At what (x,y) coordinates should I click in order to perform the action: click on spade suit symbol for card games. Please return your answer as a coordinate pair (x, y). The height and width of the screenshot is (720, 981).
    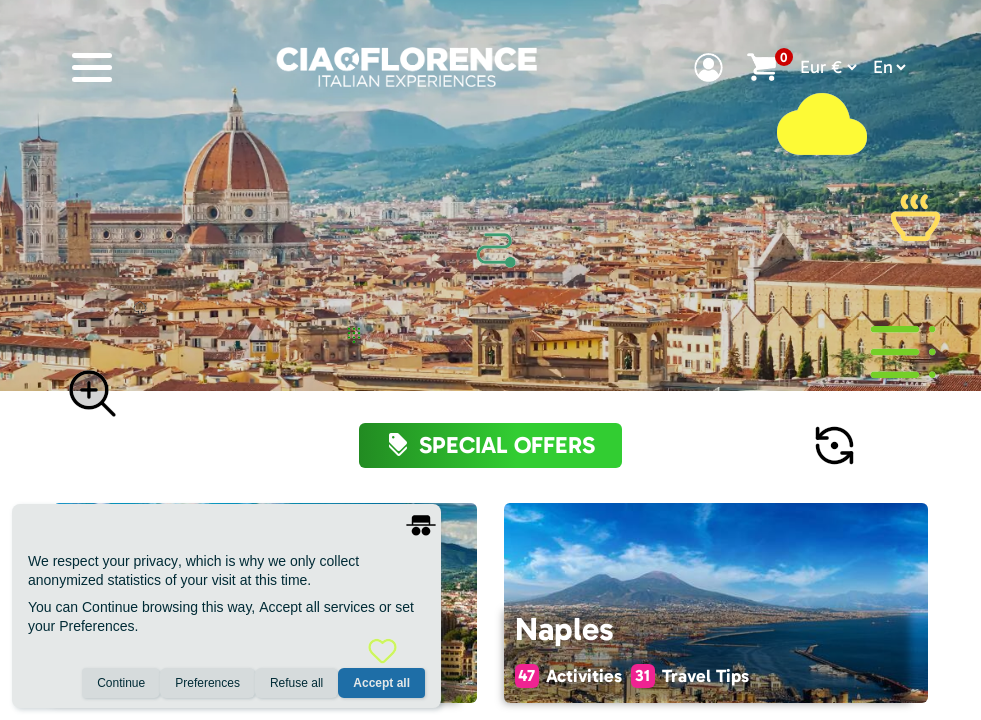
    Looking at the image, I should click on (140, 308).